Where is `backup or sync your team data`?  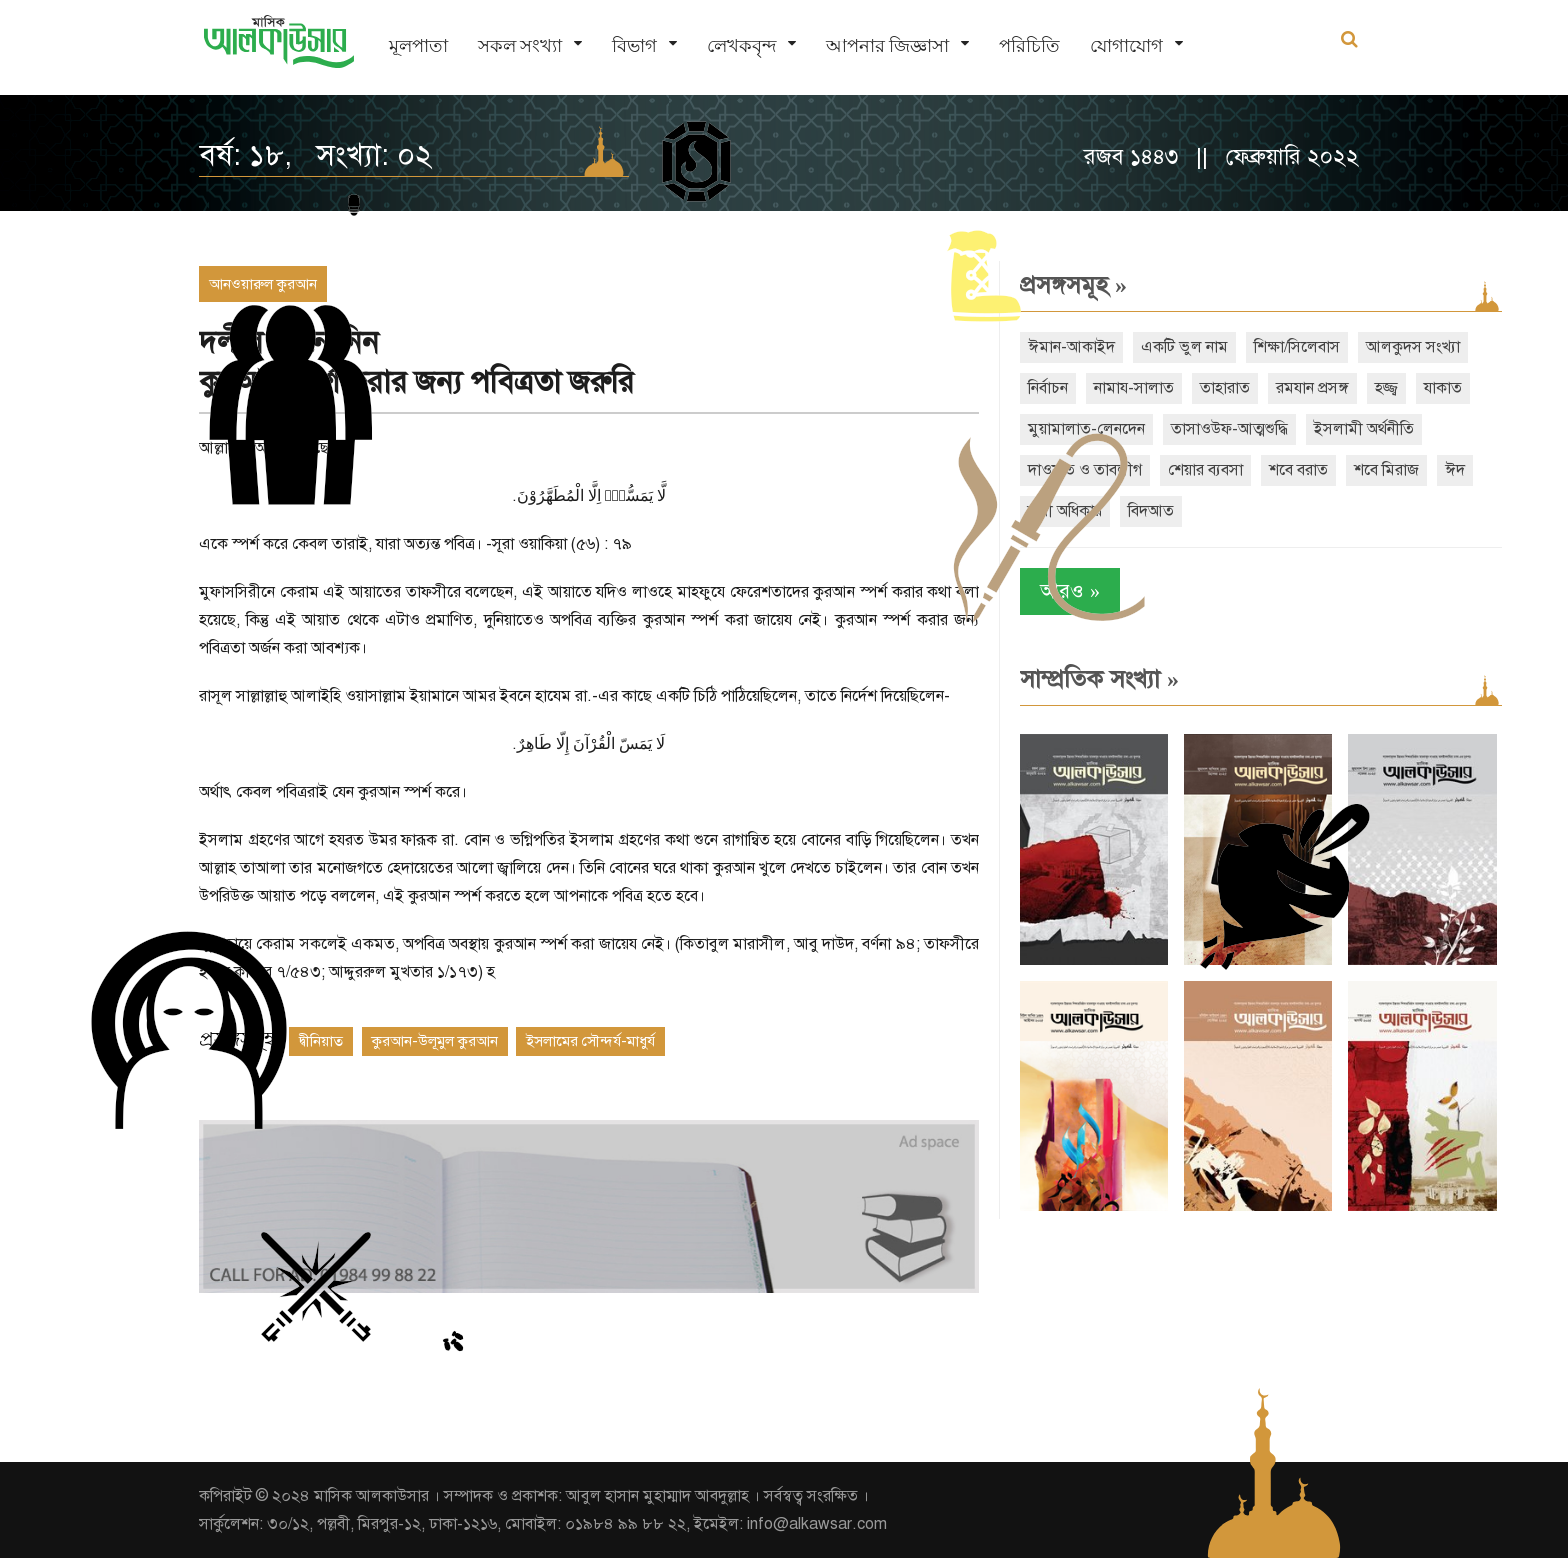
backup or sync your team data is located at coordinates (291, 404).